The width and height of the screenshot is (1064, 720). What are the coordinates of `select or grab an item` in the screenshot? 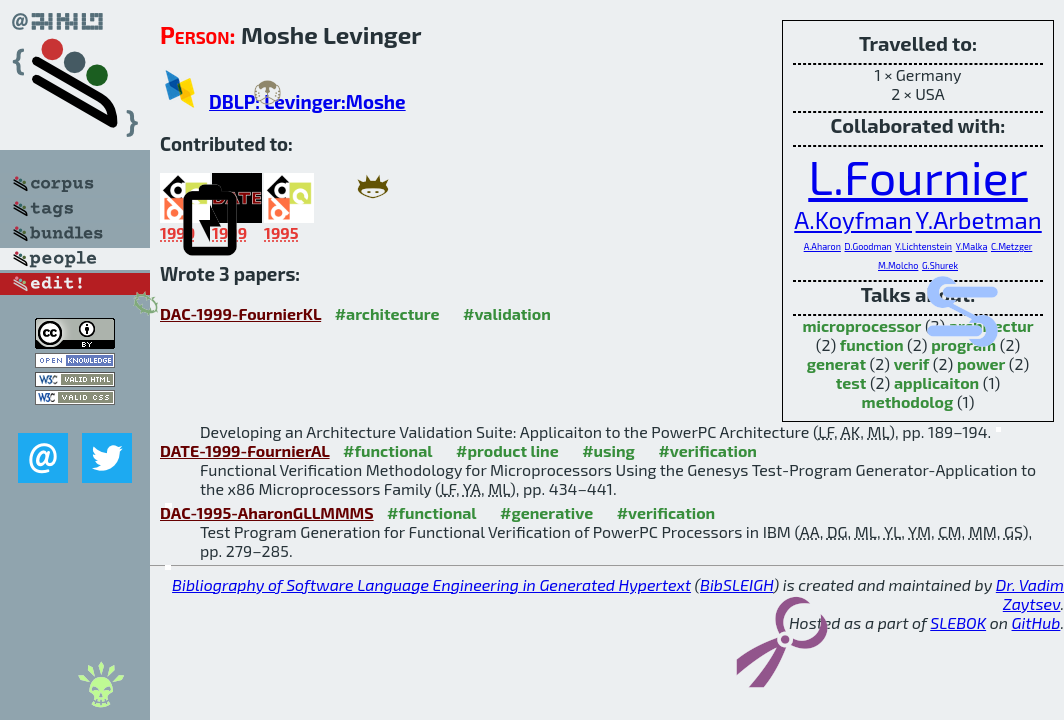 It's located at (782, 642).